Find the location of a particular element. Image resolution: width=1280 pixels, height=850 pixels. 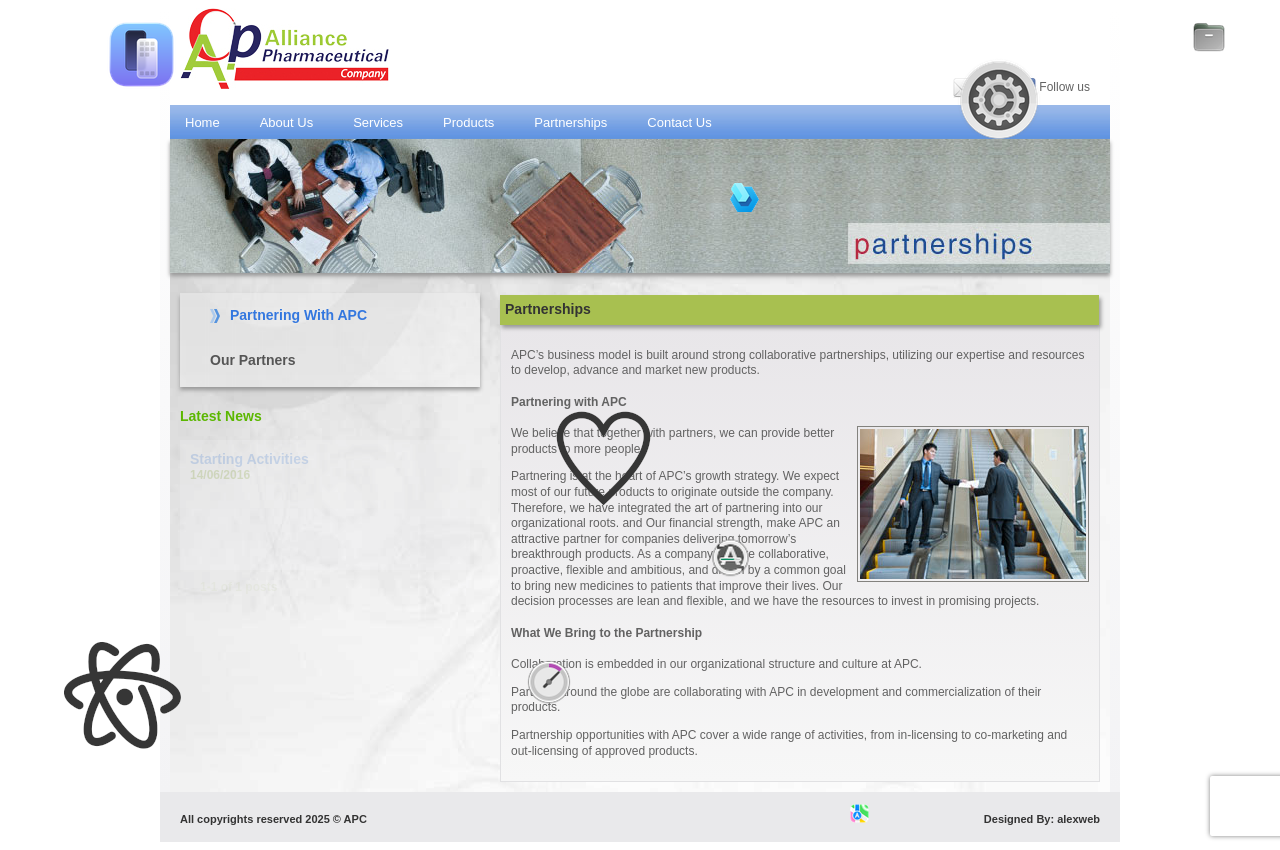

open gnome maps application is located at coordinates (859, 813).